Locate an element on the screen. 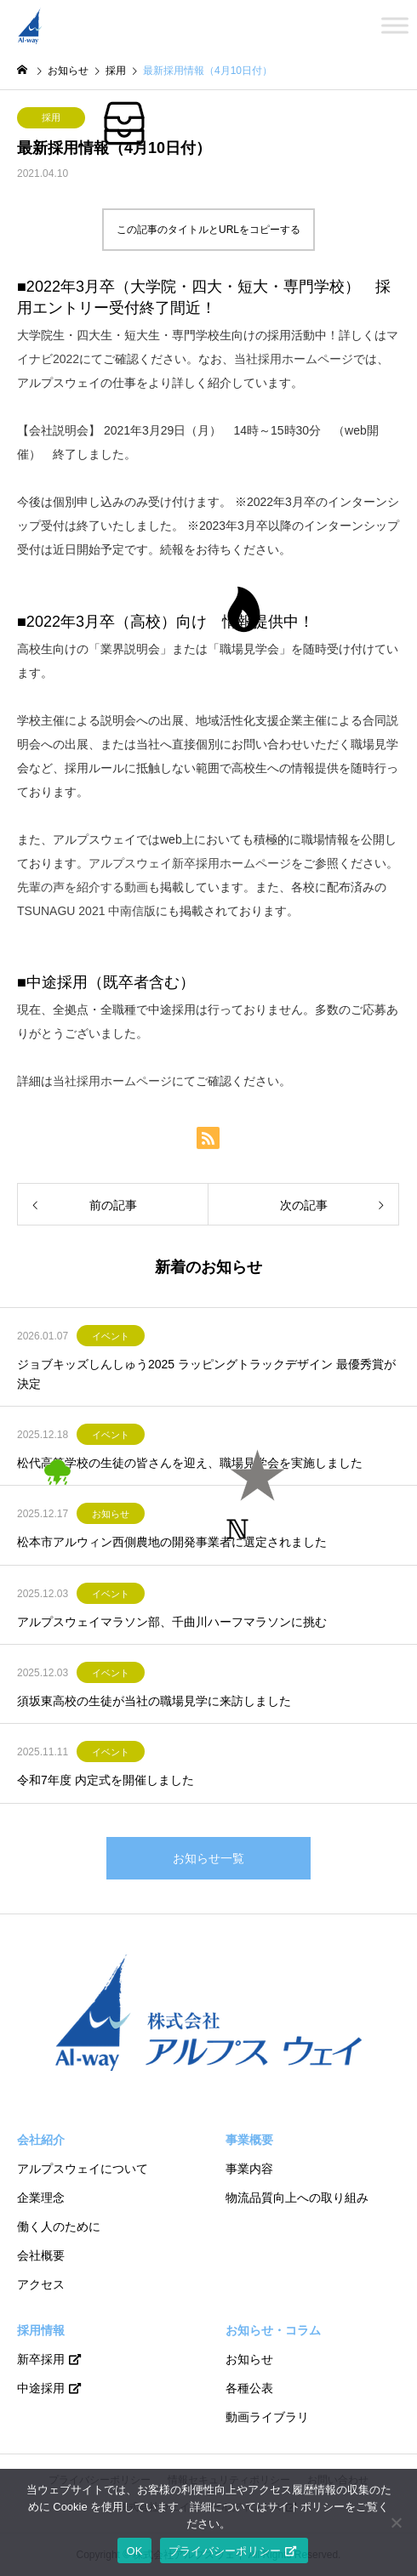 This screenshot has width=417, height=2576. open Notion app is located at coordinates (237, 1529).